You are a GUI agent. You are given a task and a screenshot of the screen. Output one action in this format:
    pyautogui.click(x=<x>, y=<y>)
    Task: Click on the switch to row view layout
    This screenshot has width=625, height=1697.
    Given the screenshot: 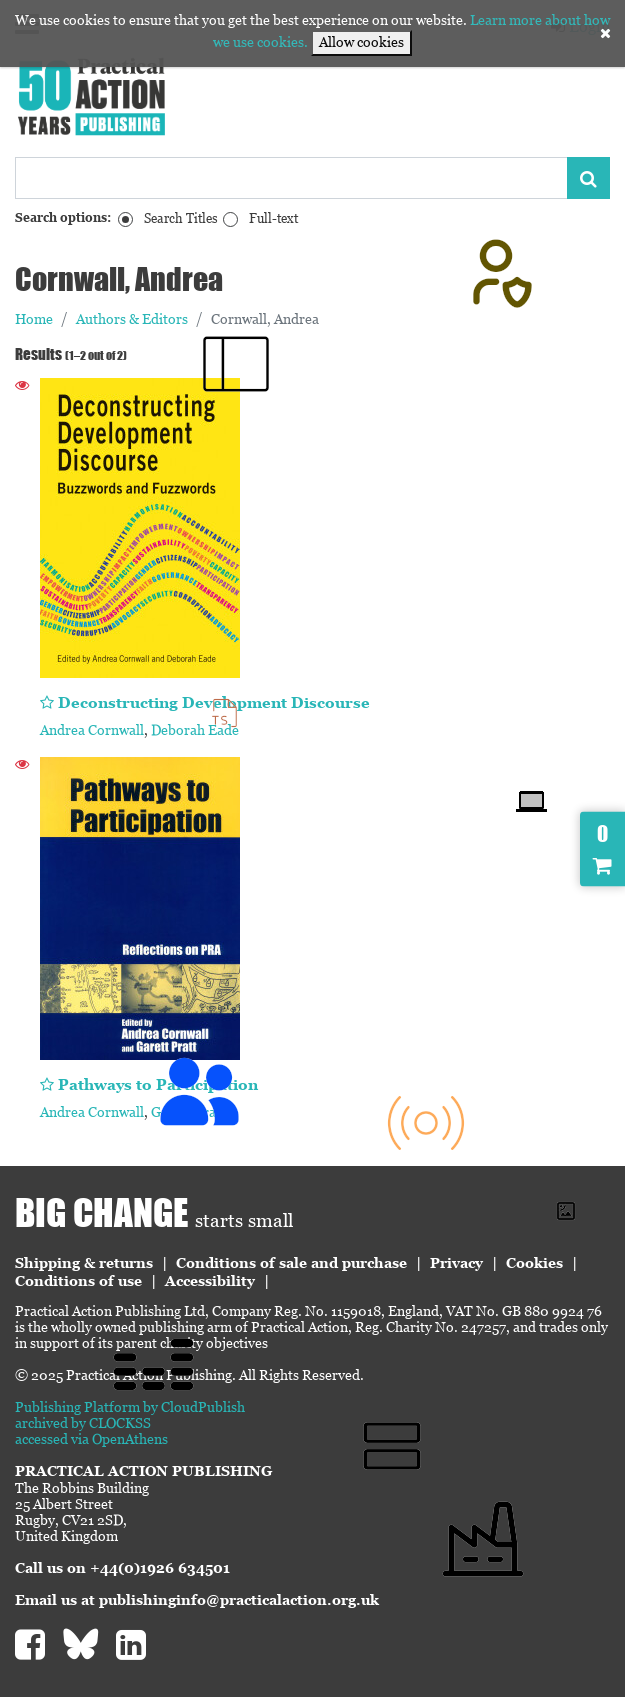 What is the action you would take?
    pyautogui.click(x=392, y=1446)
    